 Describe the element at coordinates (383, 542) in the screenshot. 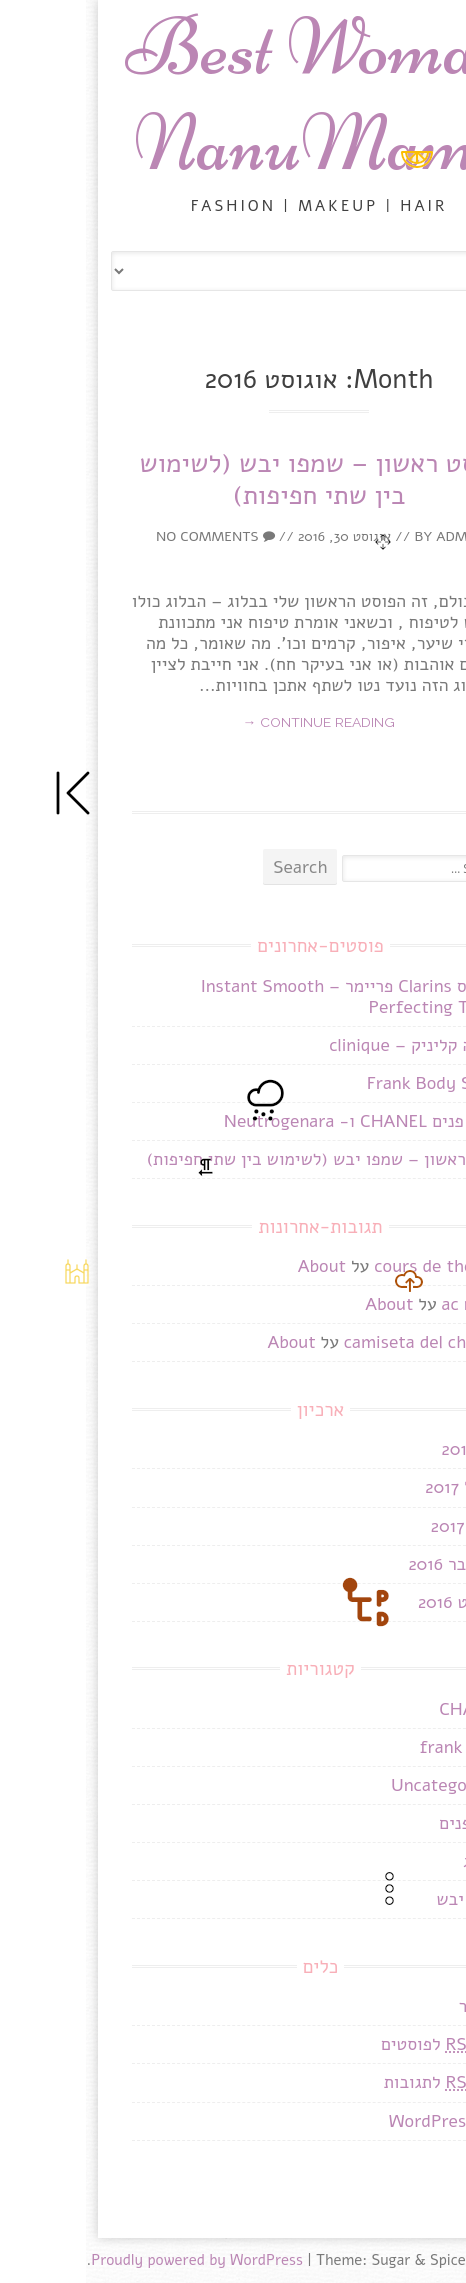

I see `expand content in all directions` at that location.